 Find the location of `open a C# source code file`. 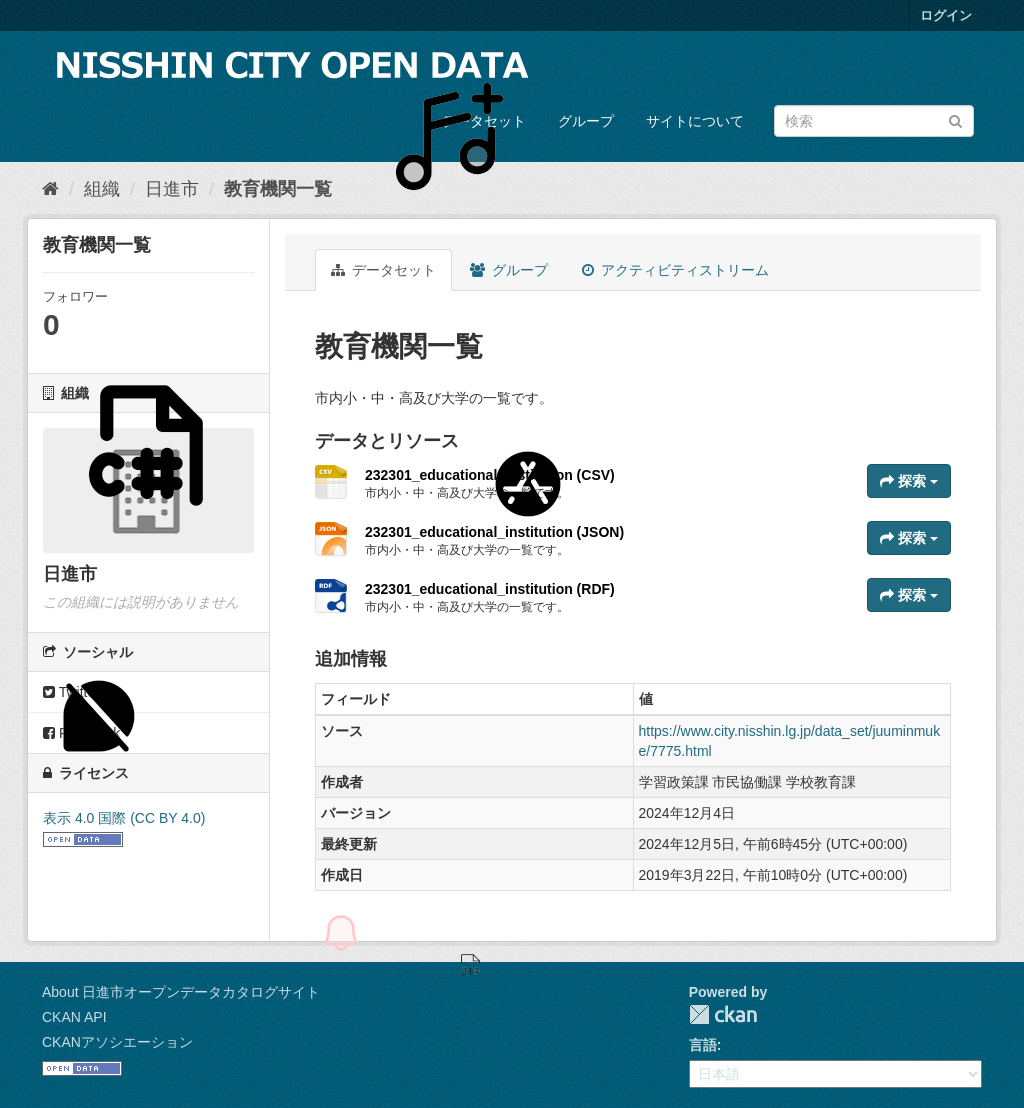

open a C# source code file is located at coordinates (151, 445).